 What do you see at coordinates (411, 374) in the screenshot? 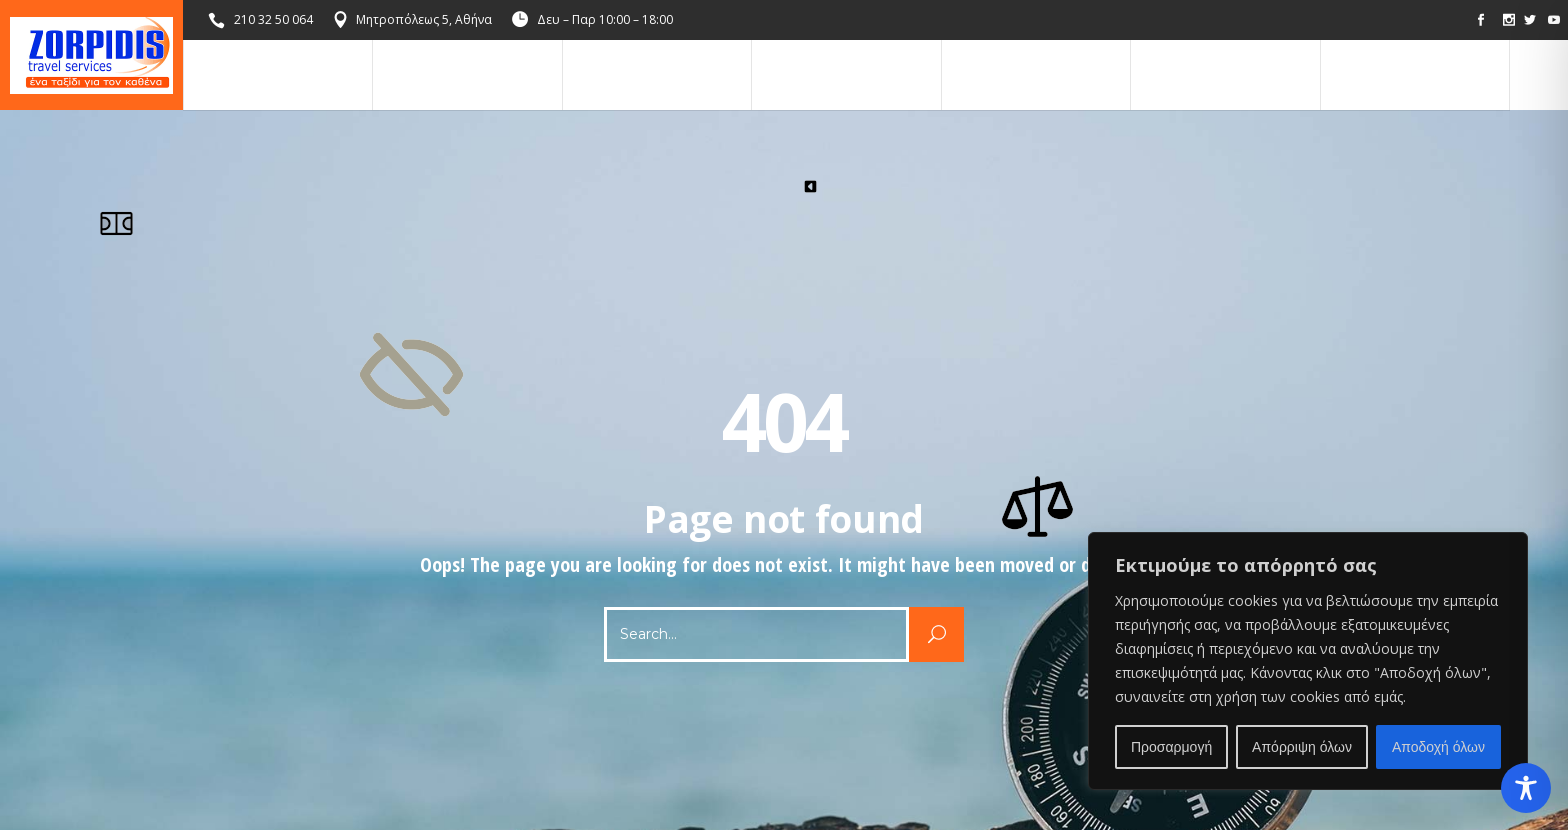
I see `hide password or sensitive content` at bounding box center [411, 374].